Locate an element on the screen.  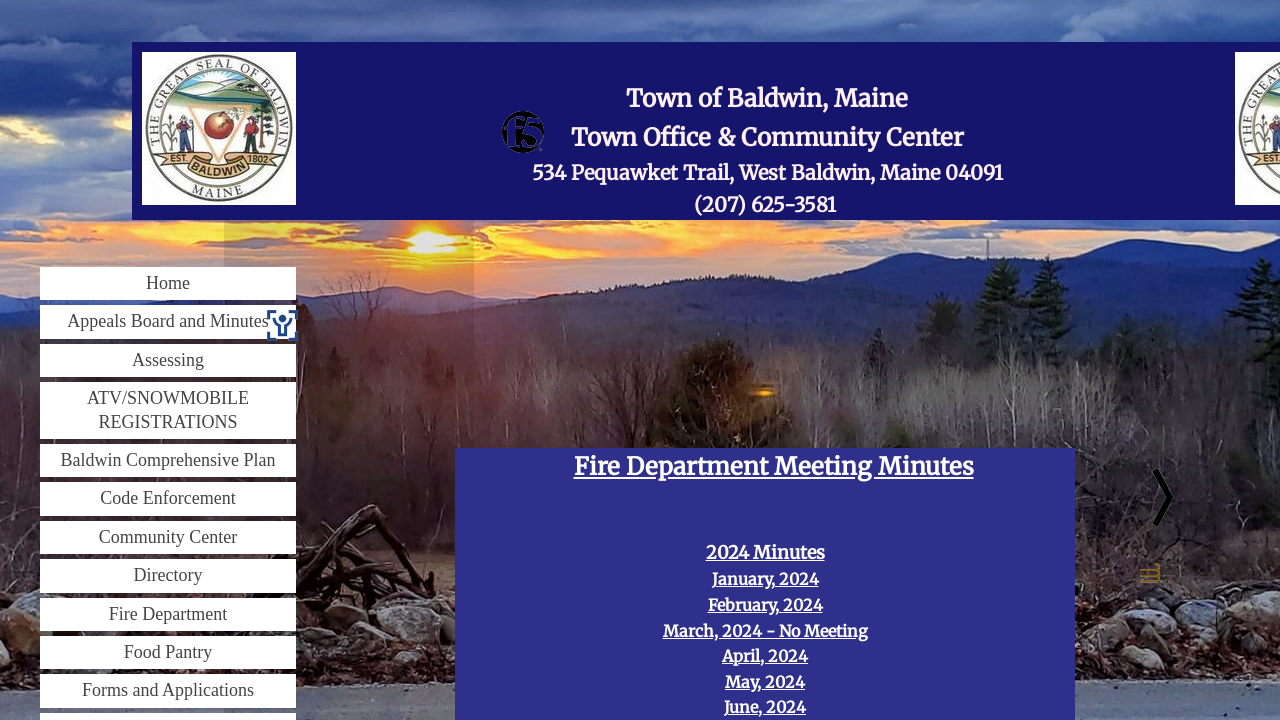
link to Cirrus CI continuous integration service is located at coordinates (1150, 573).